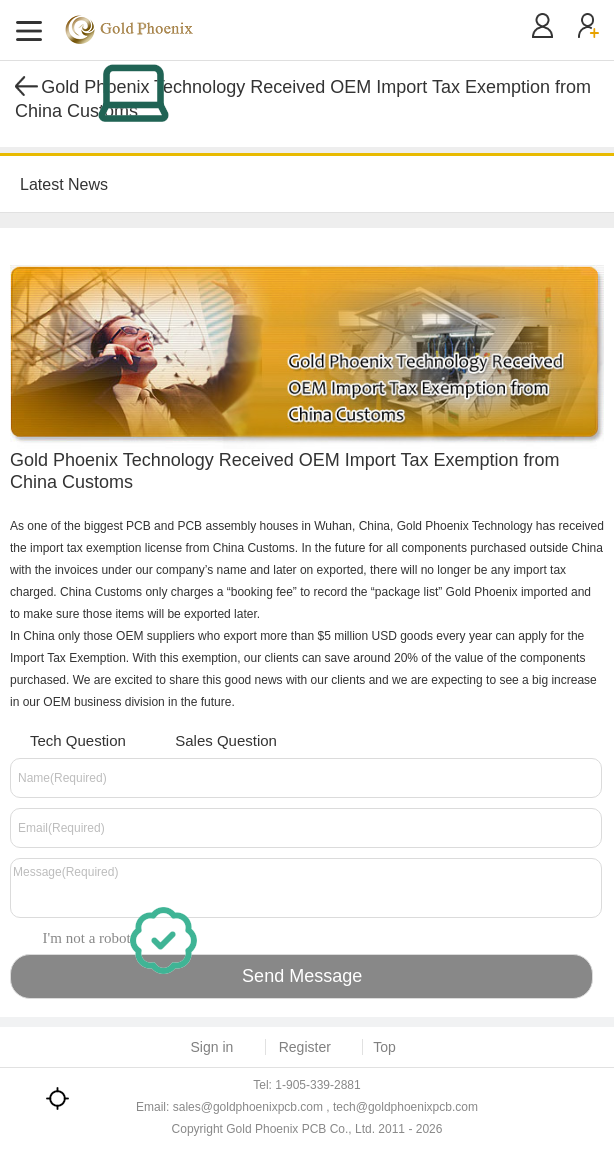  I want to click on switch to desktop view, so click(133, 91).